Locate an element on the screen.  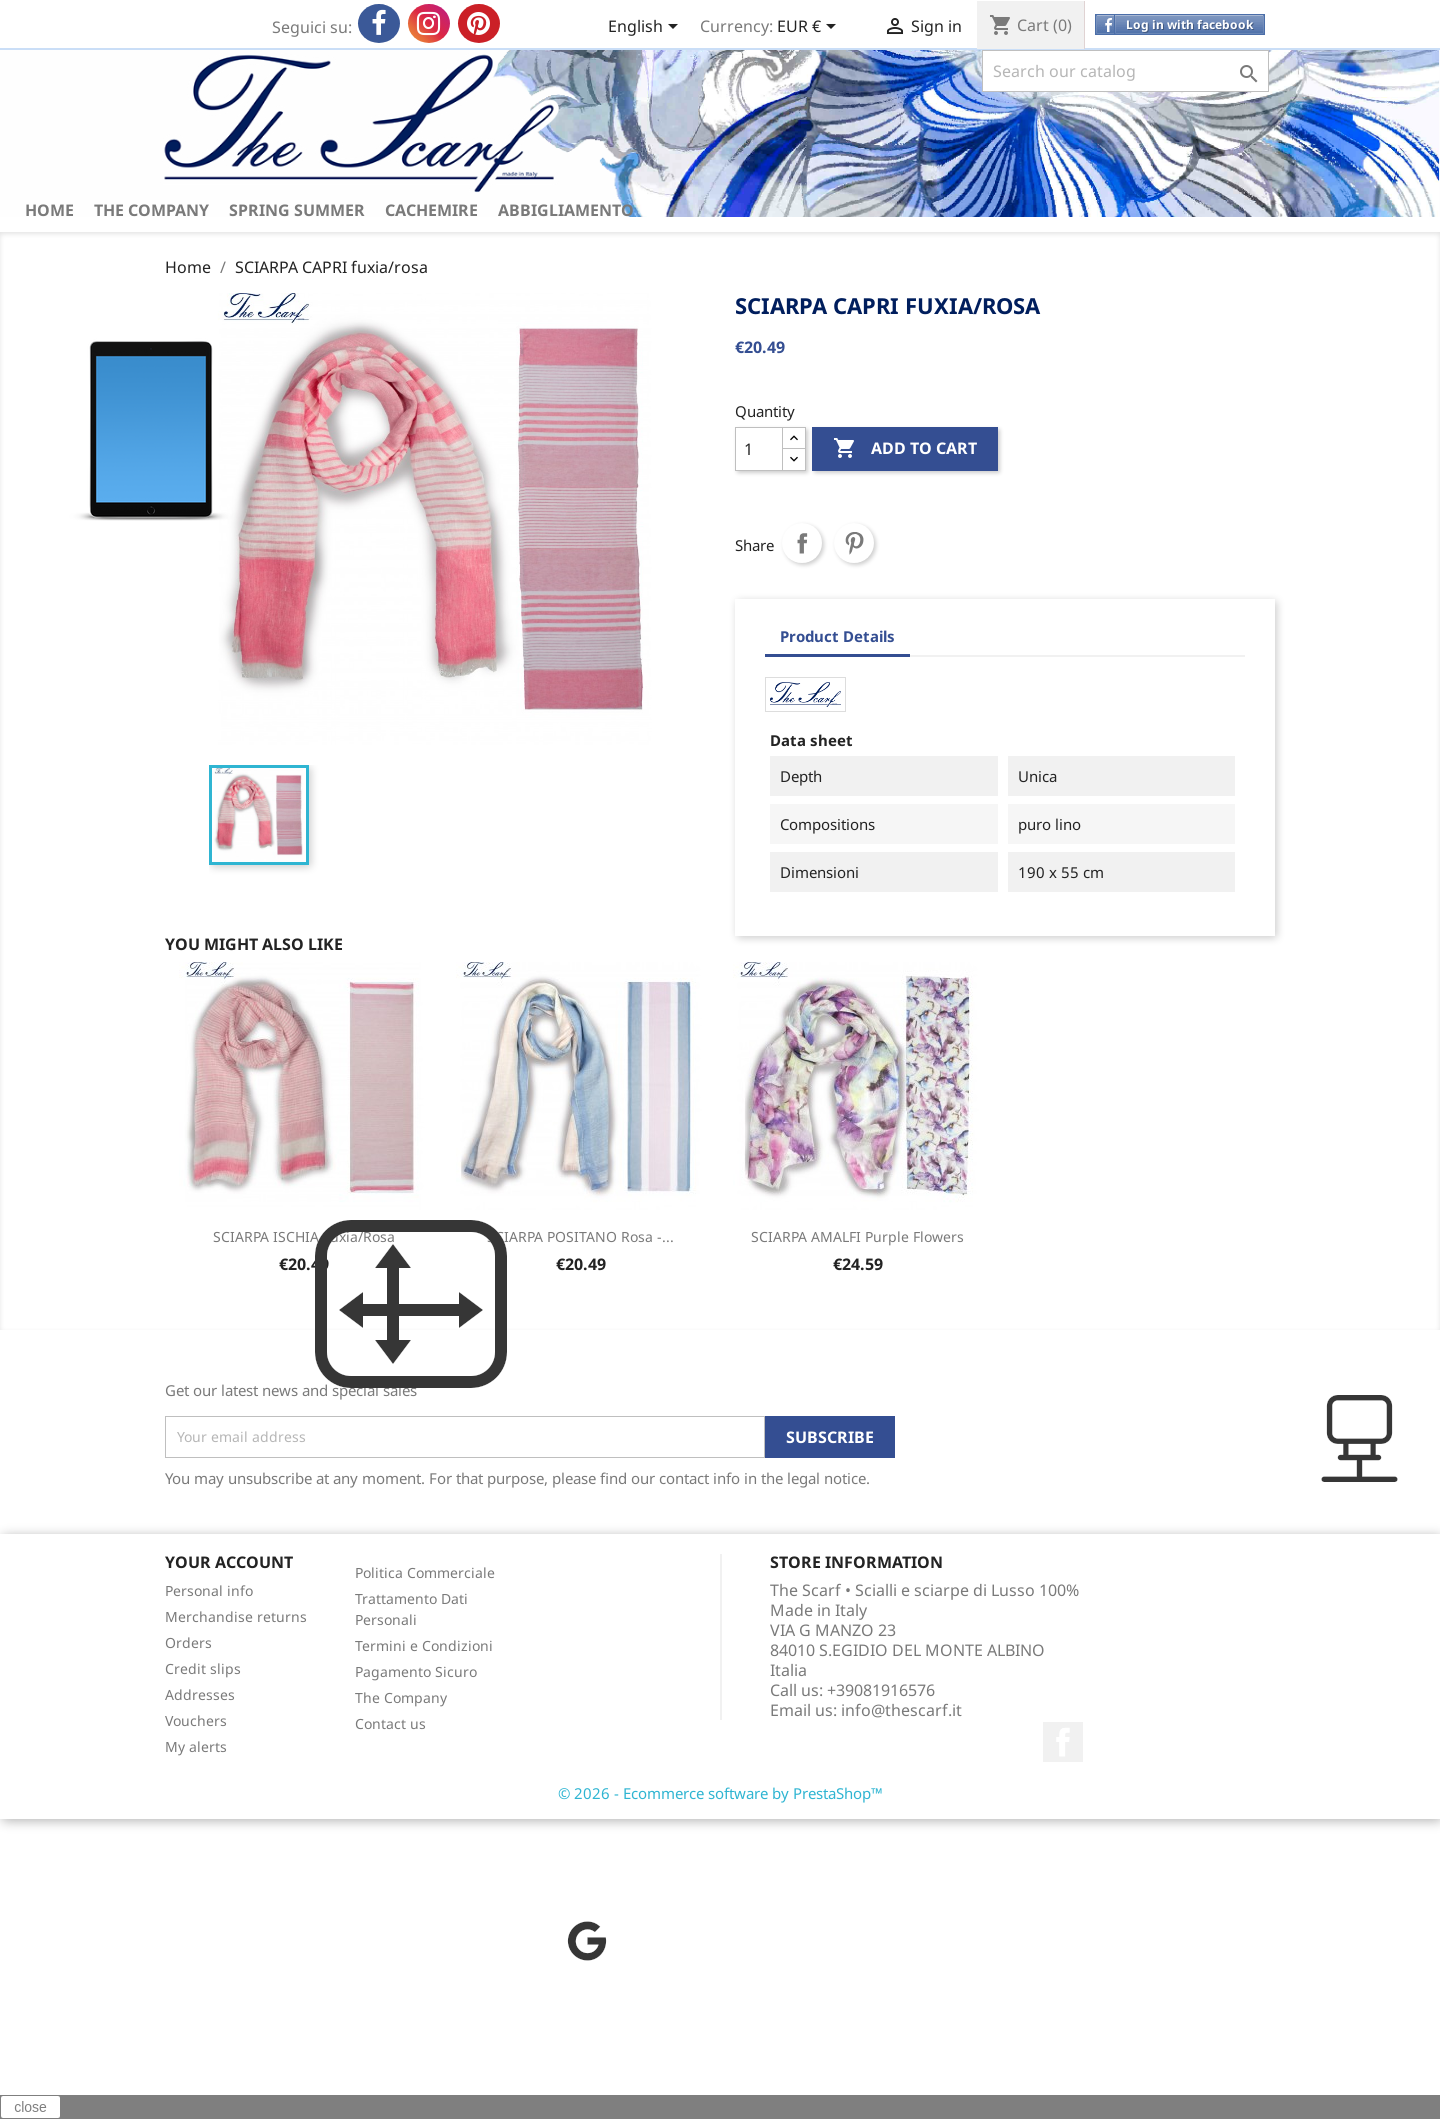
adjust display or screen settings is located at coordinates (411, 1304).